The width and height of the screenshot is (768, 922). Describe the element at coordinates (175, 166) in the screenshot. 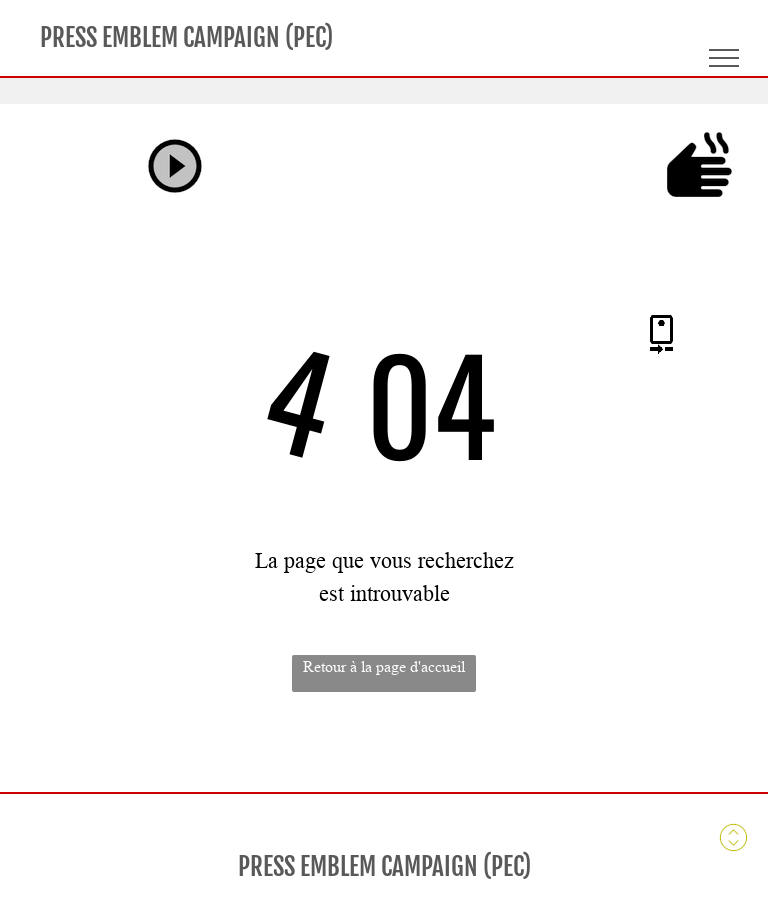

I see `tap to play media` at that location.